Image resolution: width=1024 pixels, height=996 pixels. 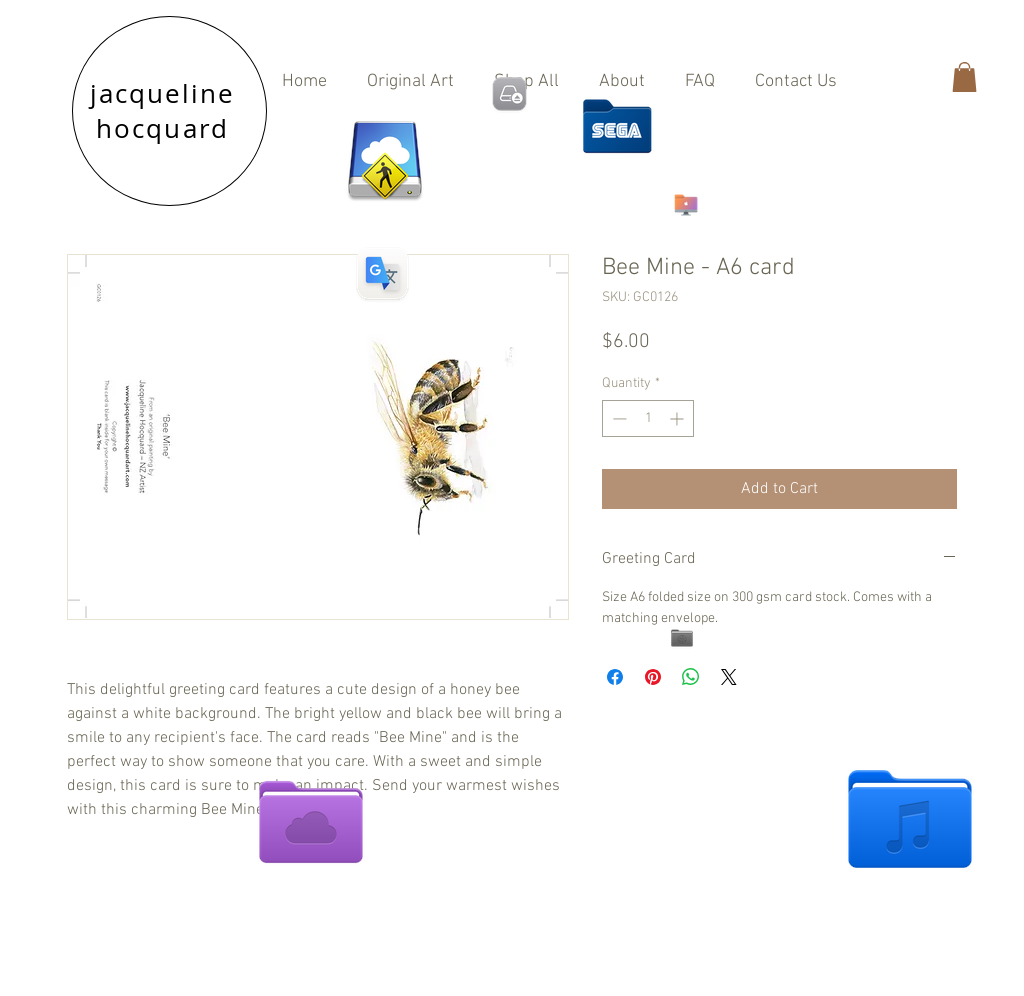 What do you see at coordinates (509, 94) in the screenshot?
I see `eject or safely remove external storage device` at bounding box center [509, 94].